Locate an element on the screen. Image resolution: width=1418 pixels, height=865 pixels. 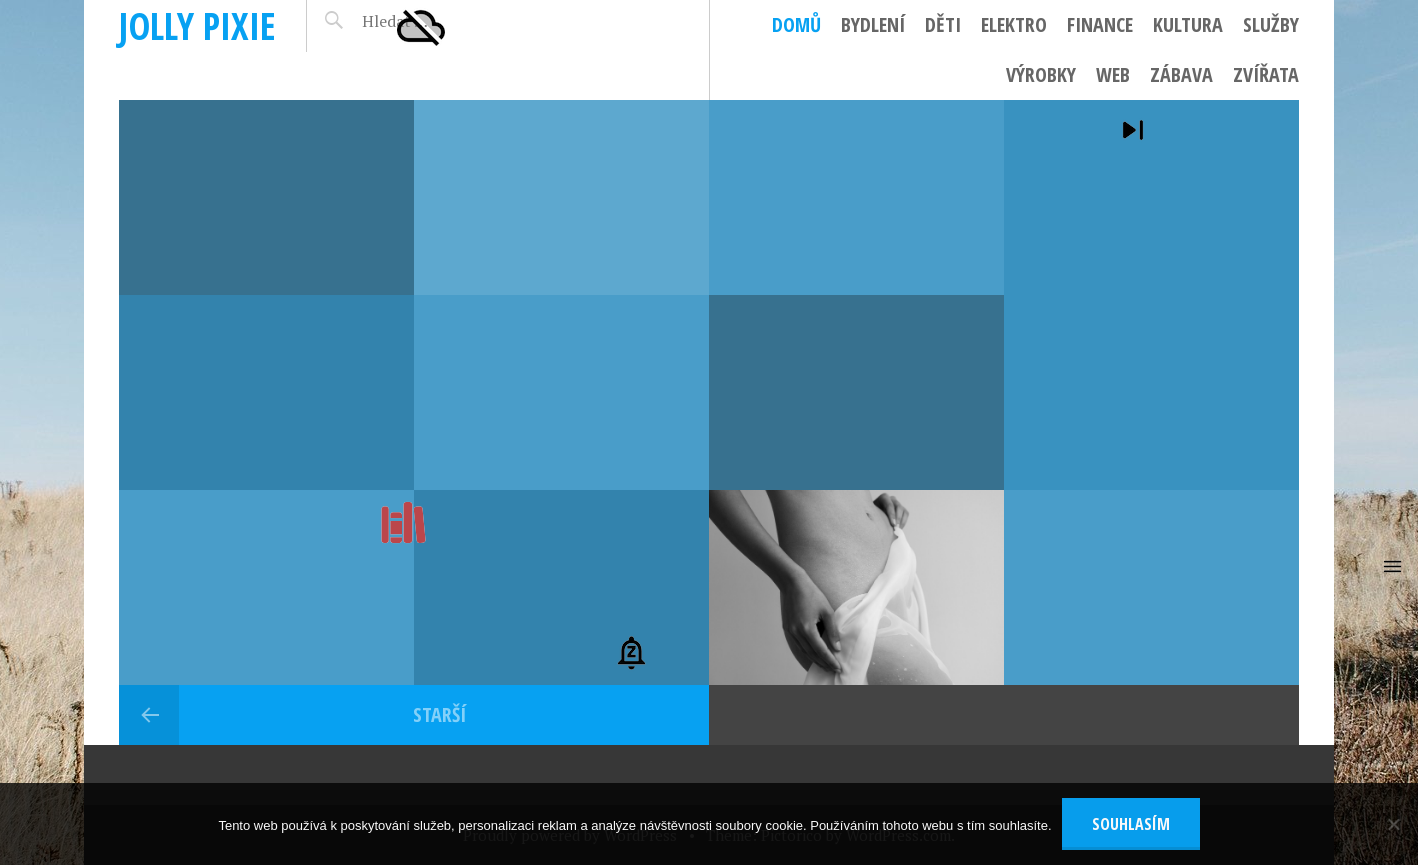
open navigation menu is located at coordinates (1392, 566).